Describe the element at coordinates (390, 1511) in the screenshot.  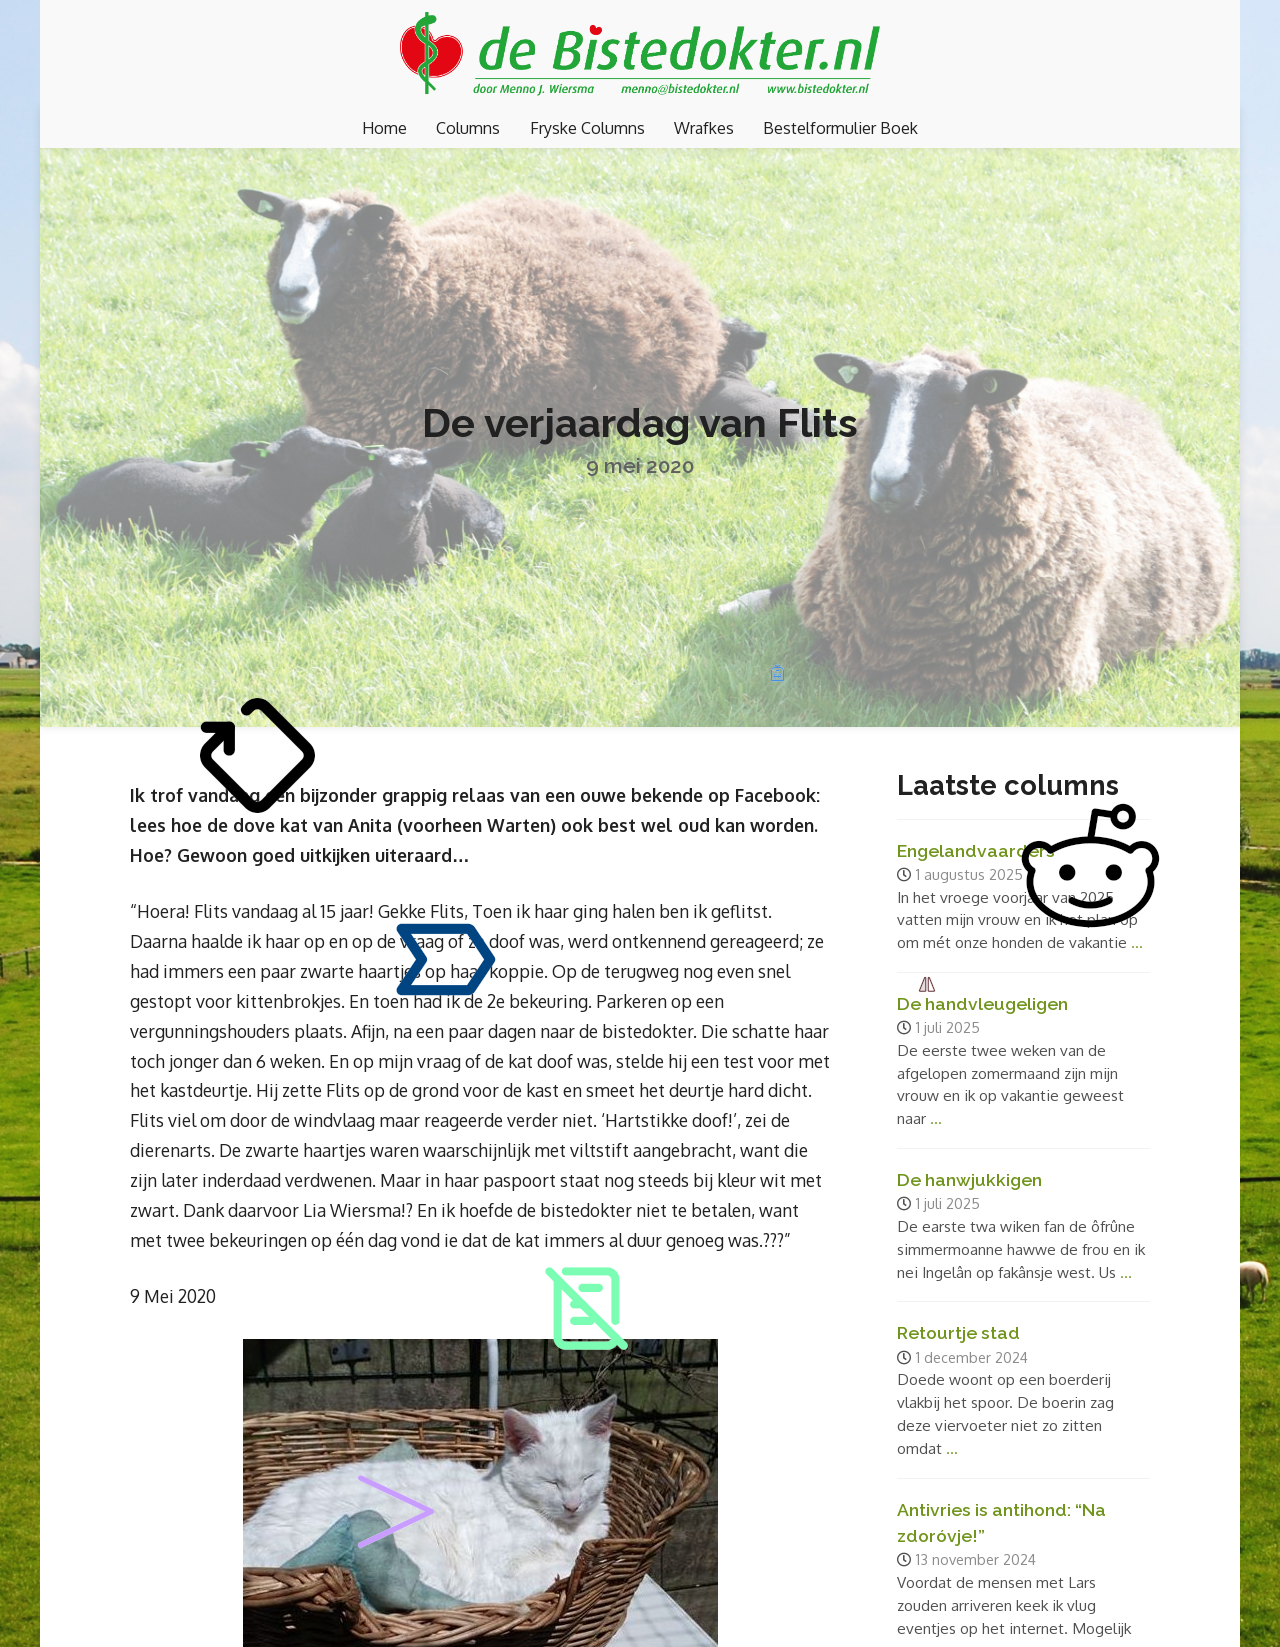
I see `navigate to the next item or page` at that location.